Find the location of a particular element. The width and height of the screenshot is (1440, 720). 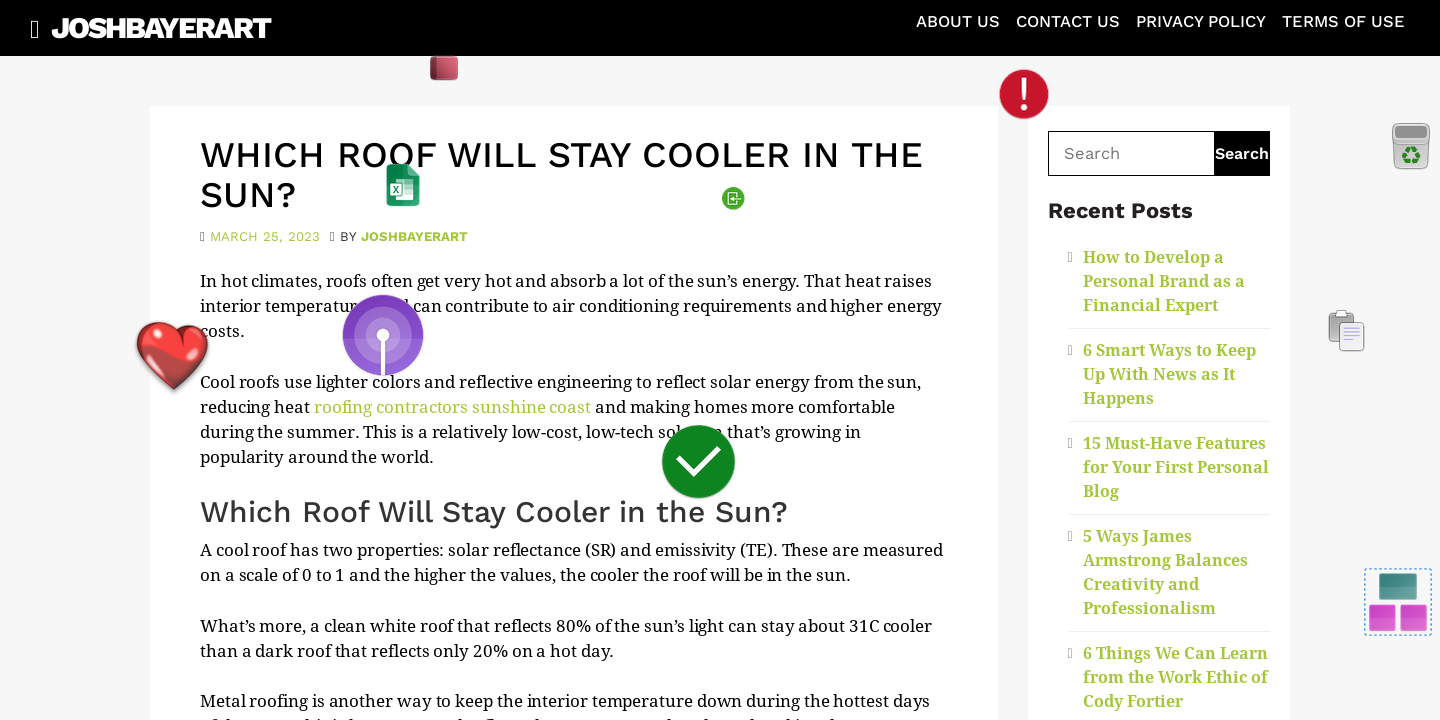

paste content from clipboard is located at coordinates (1346, 330).